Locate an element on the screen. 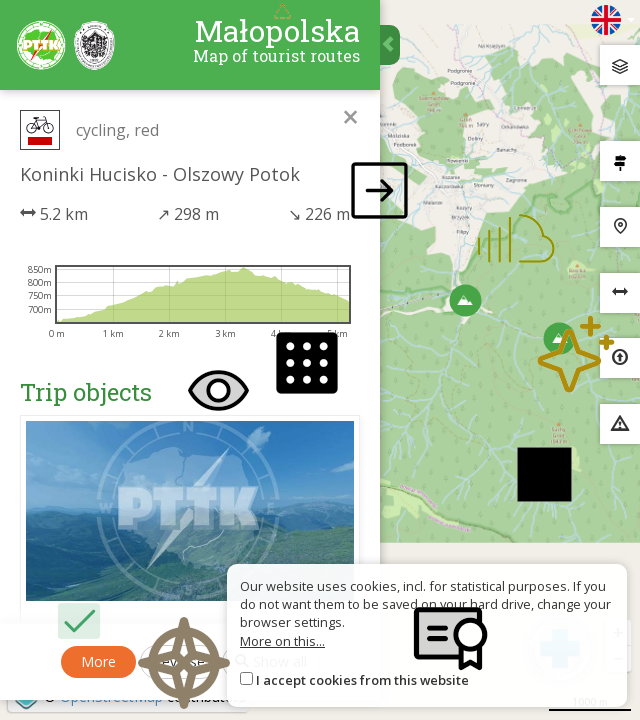 The height and width of the screenshot is (720, 640). indicates AI-generated or enhanced content is located at coordinates (574, 355).